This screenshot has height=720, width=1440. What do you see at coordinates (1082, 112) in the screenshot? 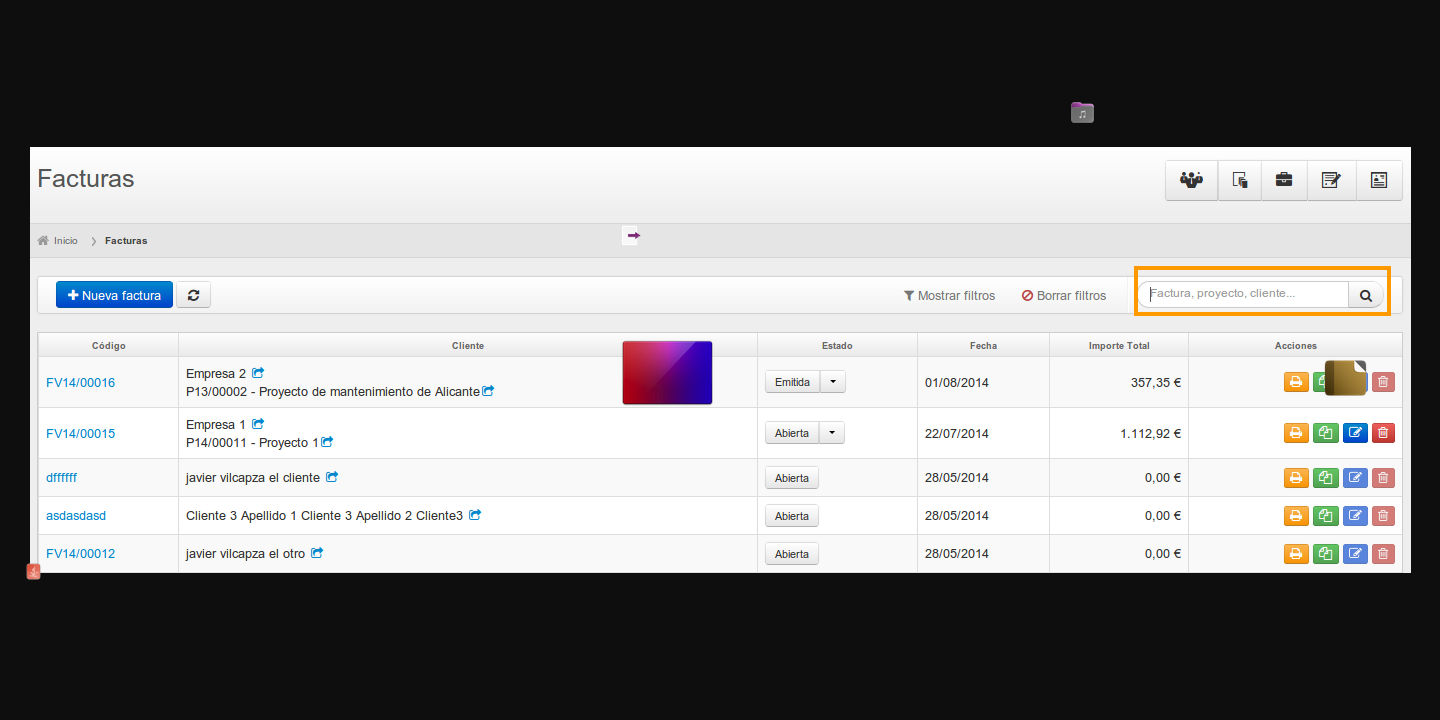
I see `open your music folder` at bounding box center [1082, 112].